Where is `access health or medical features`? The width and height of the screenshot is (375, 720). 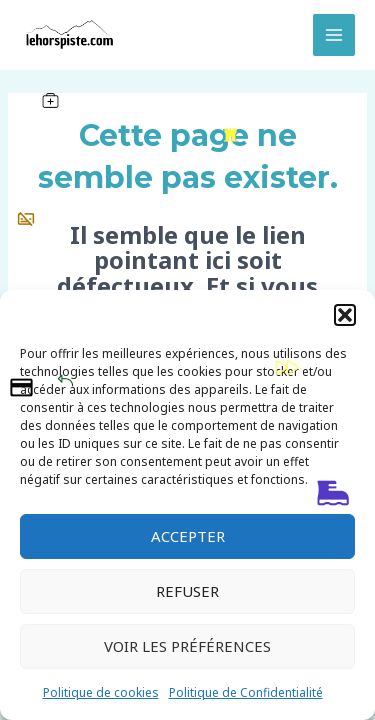
access health or medical features is located at coordinates (50, 100).